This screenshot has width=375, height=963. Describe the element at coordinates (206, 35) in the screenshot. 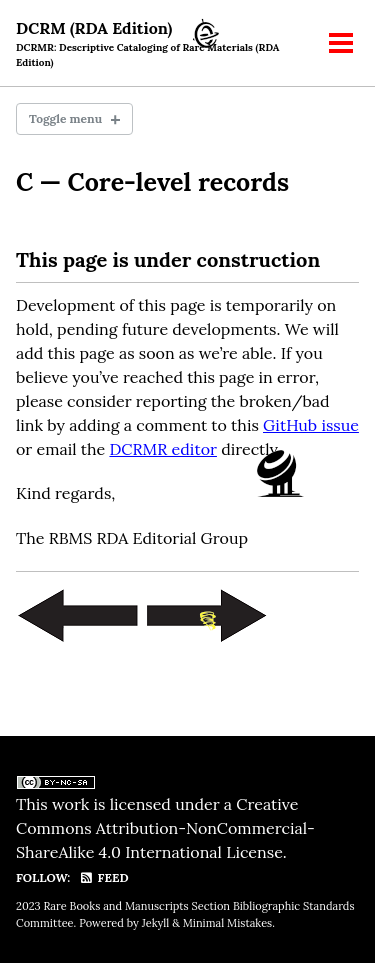

I see `access gyroscope or motion sensor settings` at that location.